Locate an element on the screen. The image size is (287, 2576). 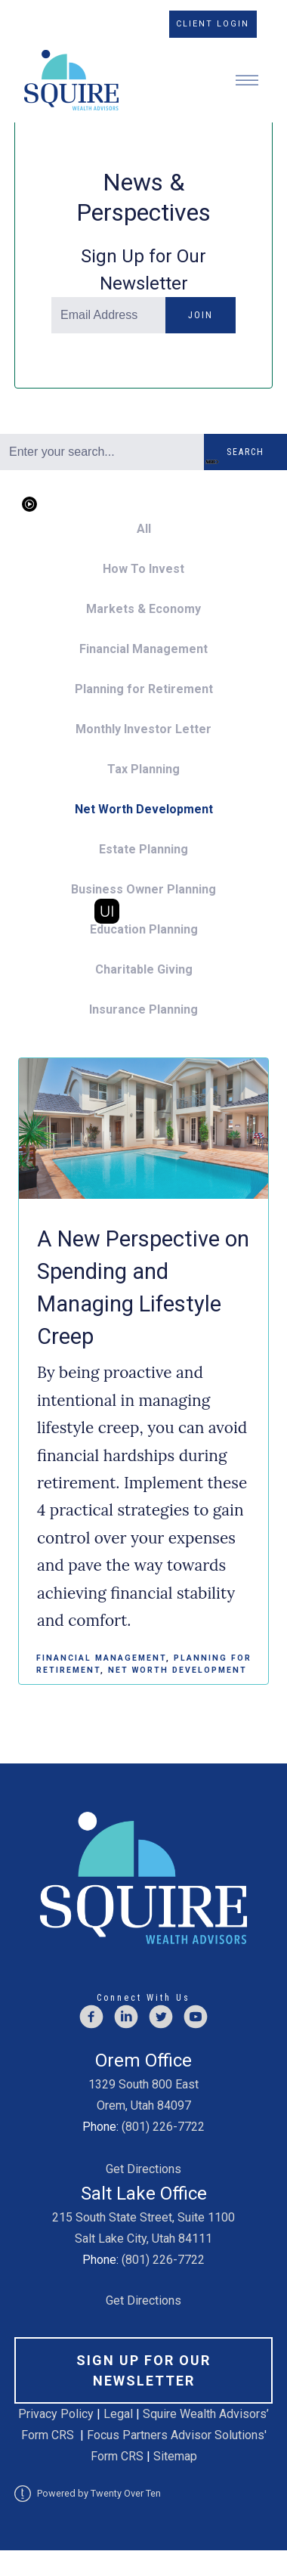
NBB company logo is located at coordinates (212, 462).